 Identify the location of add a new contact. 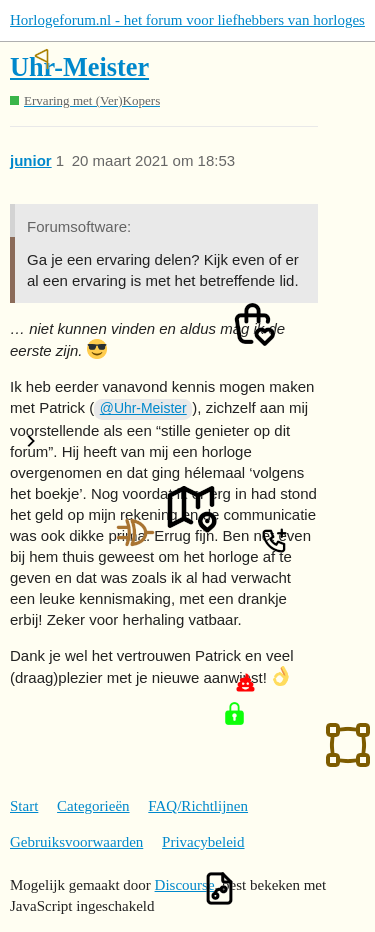
(274, 540).